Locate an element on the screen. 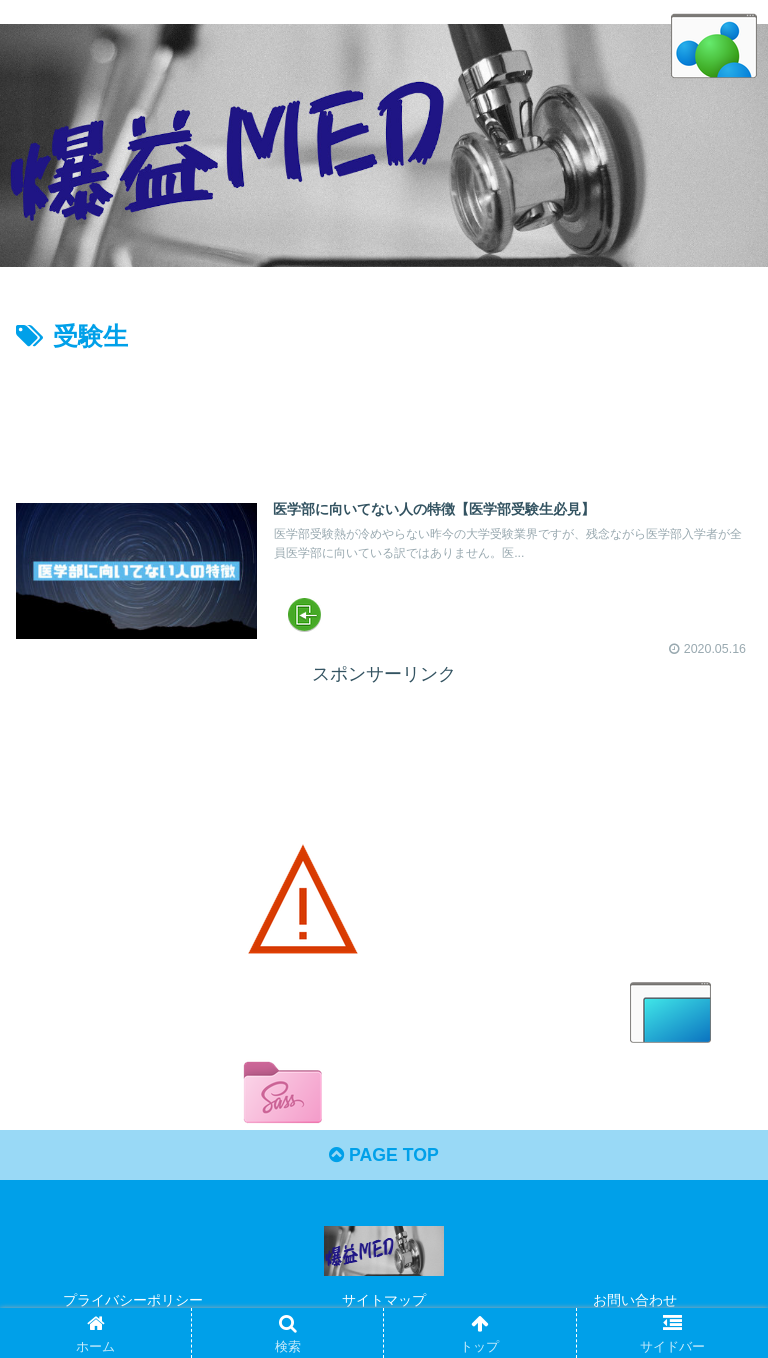  log out of the current session is located at coordinates (305, 615).